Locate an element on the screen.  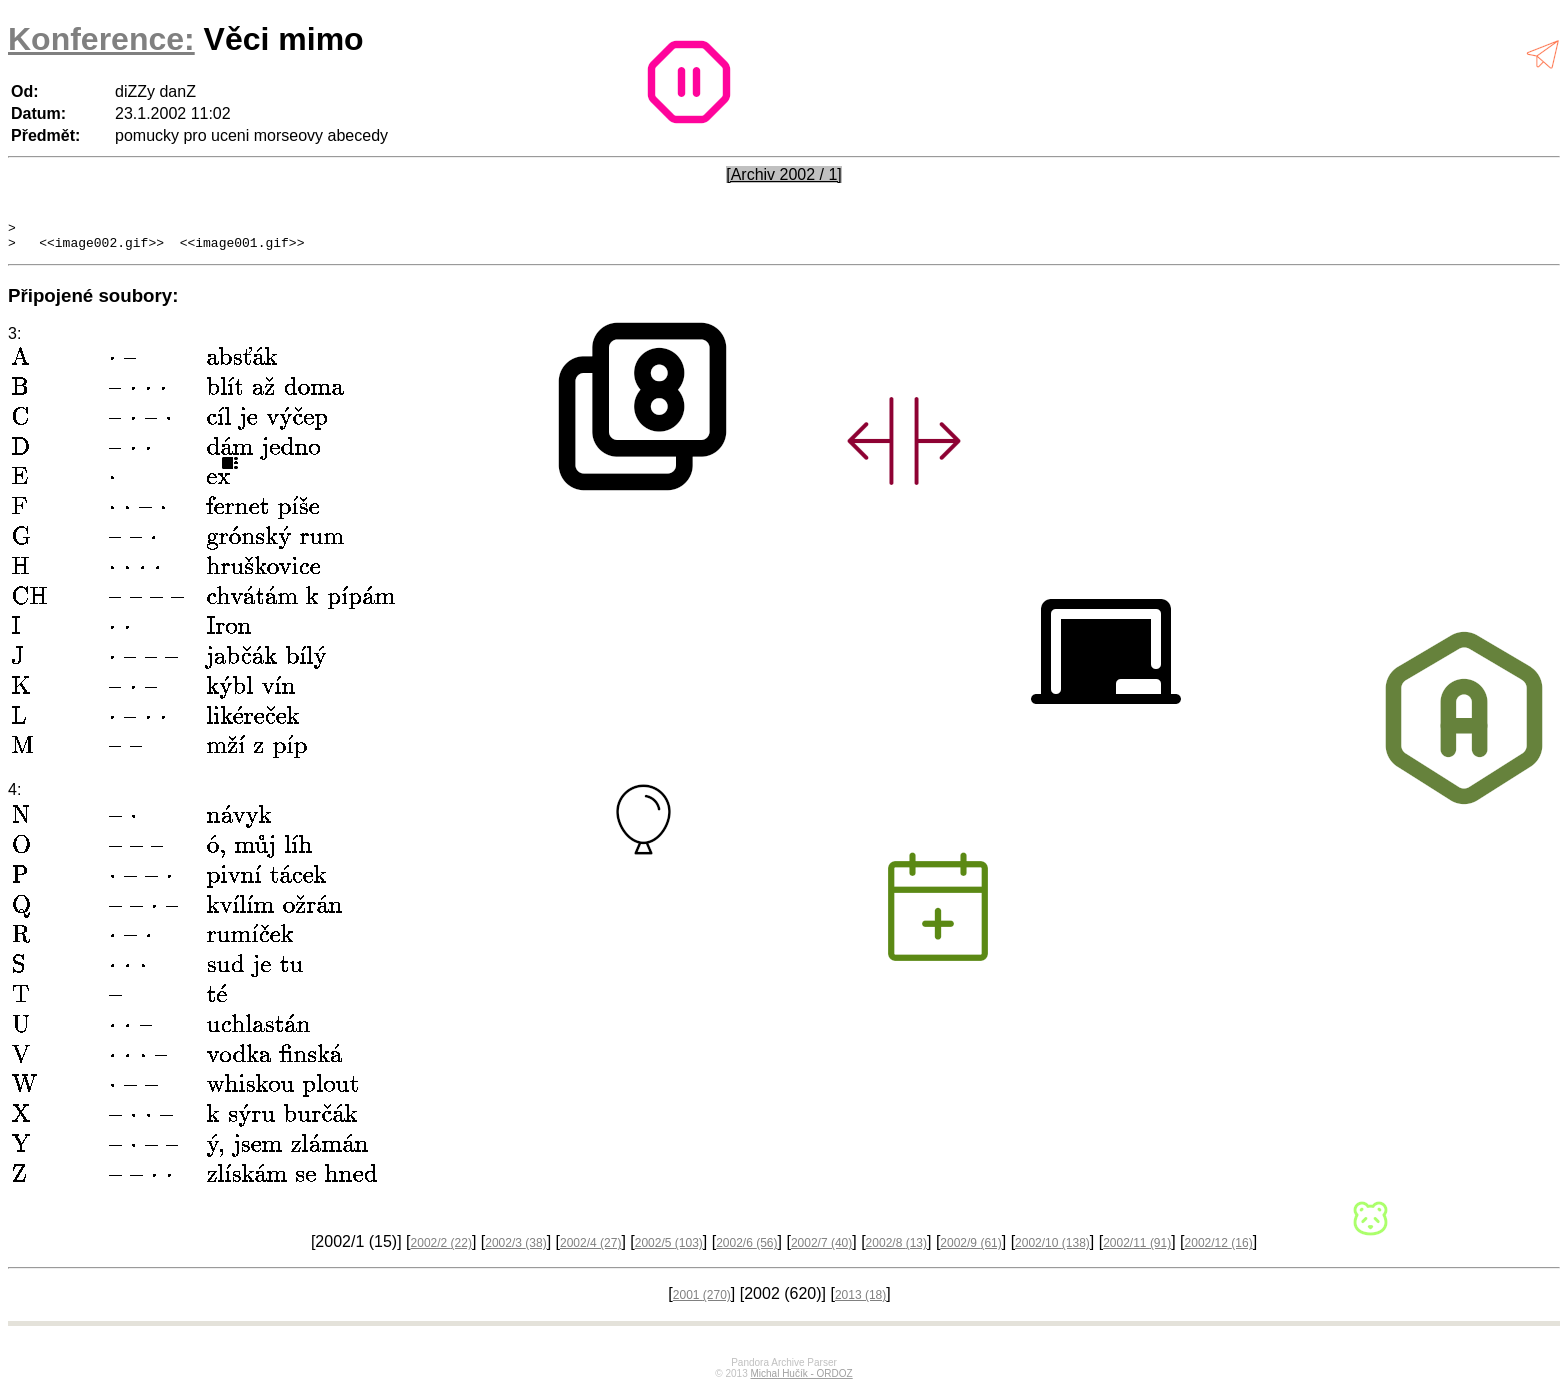
split view horizontally is located at coordinates (904, 441).